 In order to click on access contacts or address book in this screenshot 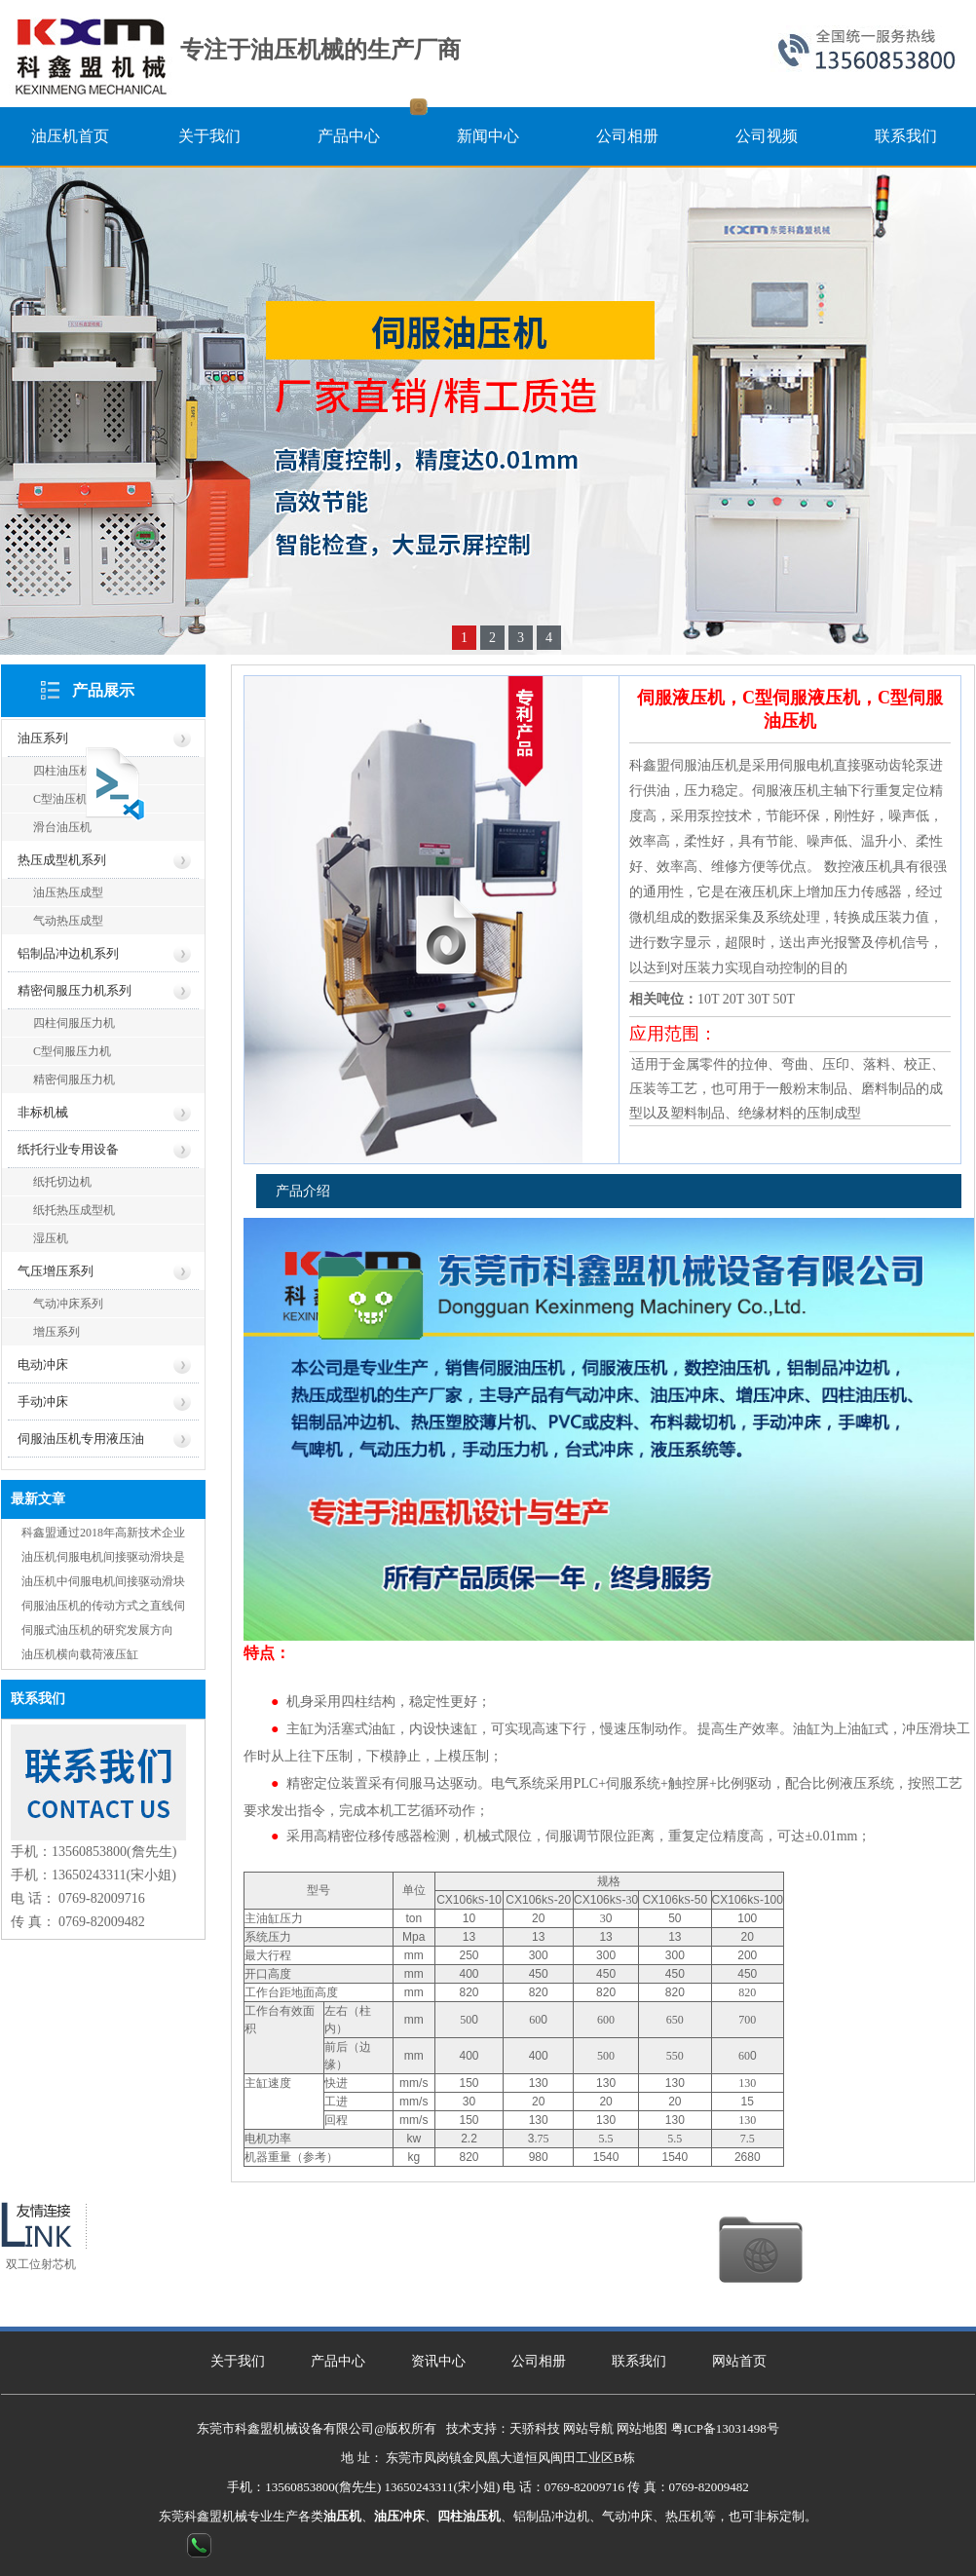, I will do `click(418, 106)`.